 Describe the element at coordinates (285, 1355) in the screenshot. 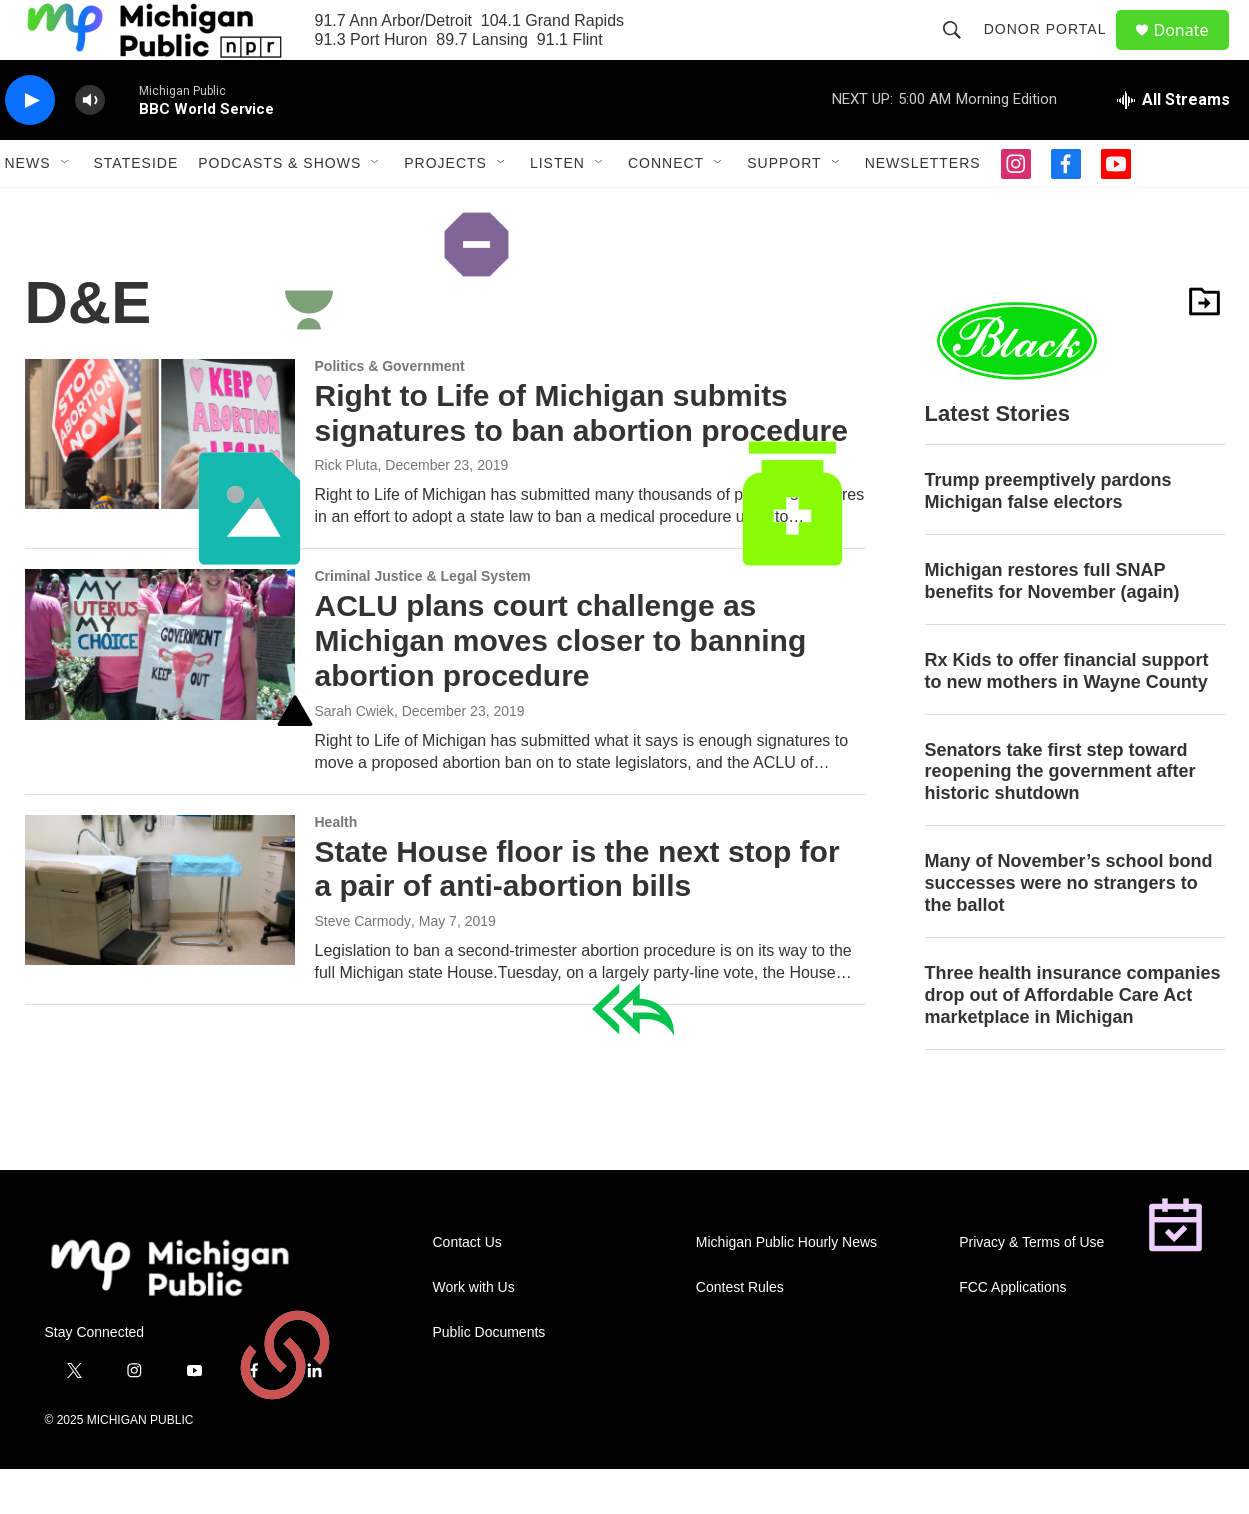

I see `view linked items or connections` at that location.